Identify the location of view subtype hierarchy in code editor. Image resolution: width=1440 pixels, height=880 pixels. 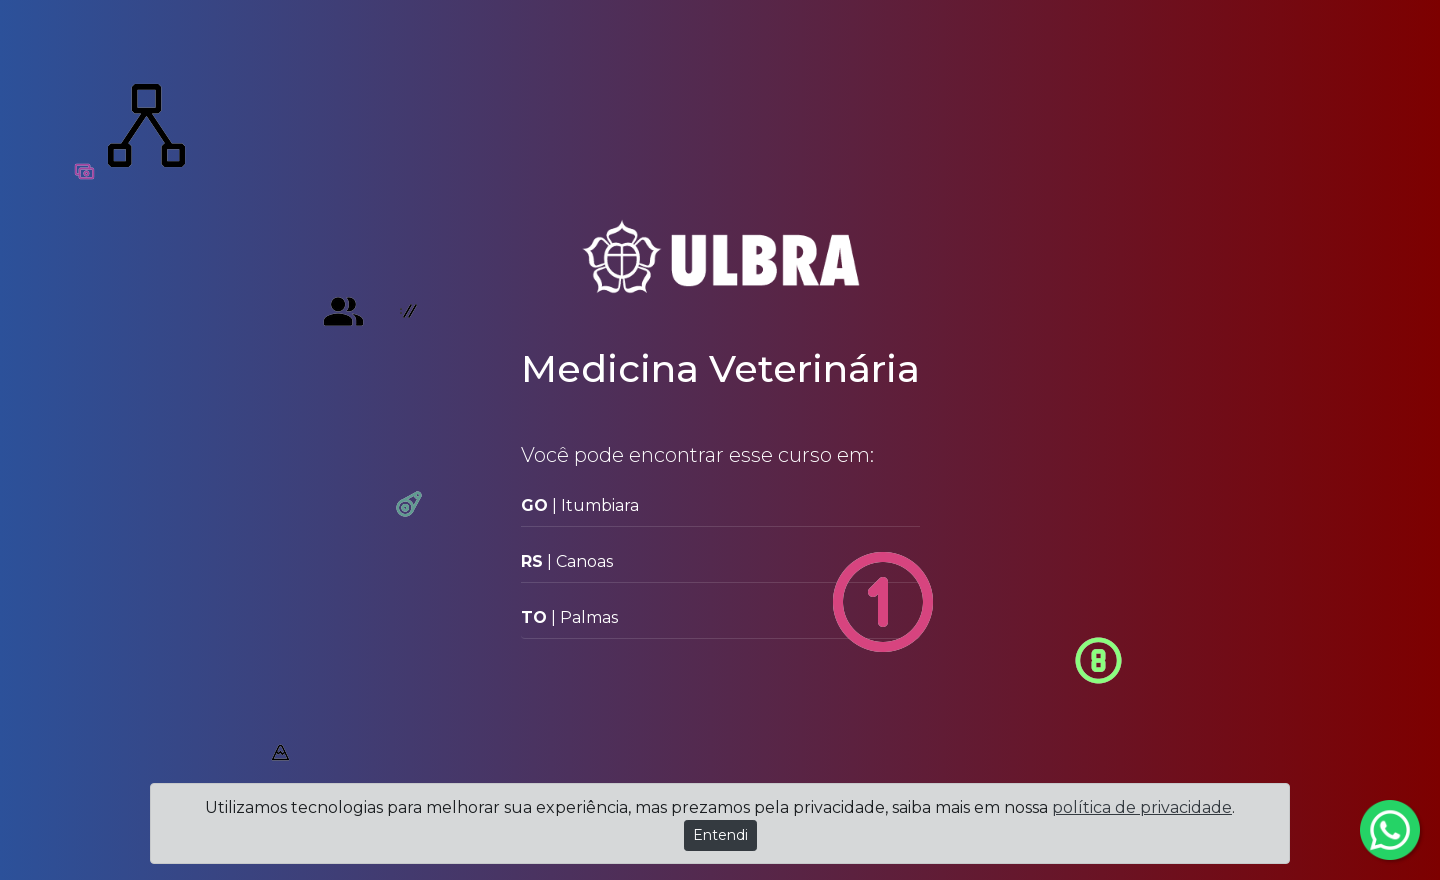
(149, 125).